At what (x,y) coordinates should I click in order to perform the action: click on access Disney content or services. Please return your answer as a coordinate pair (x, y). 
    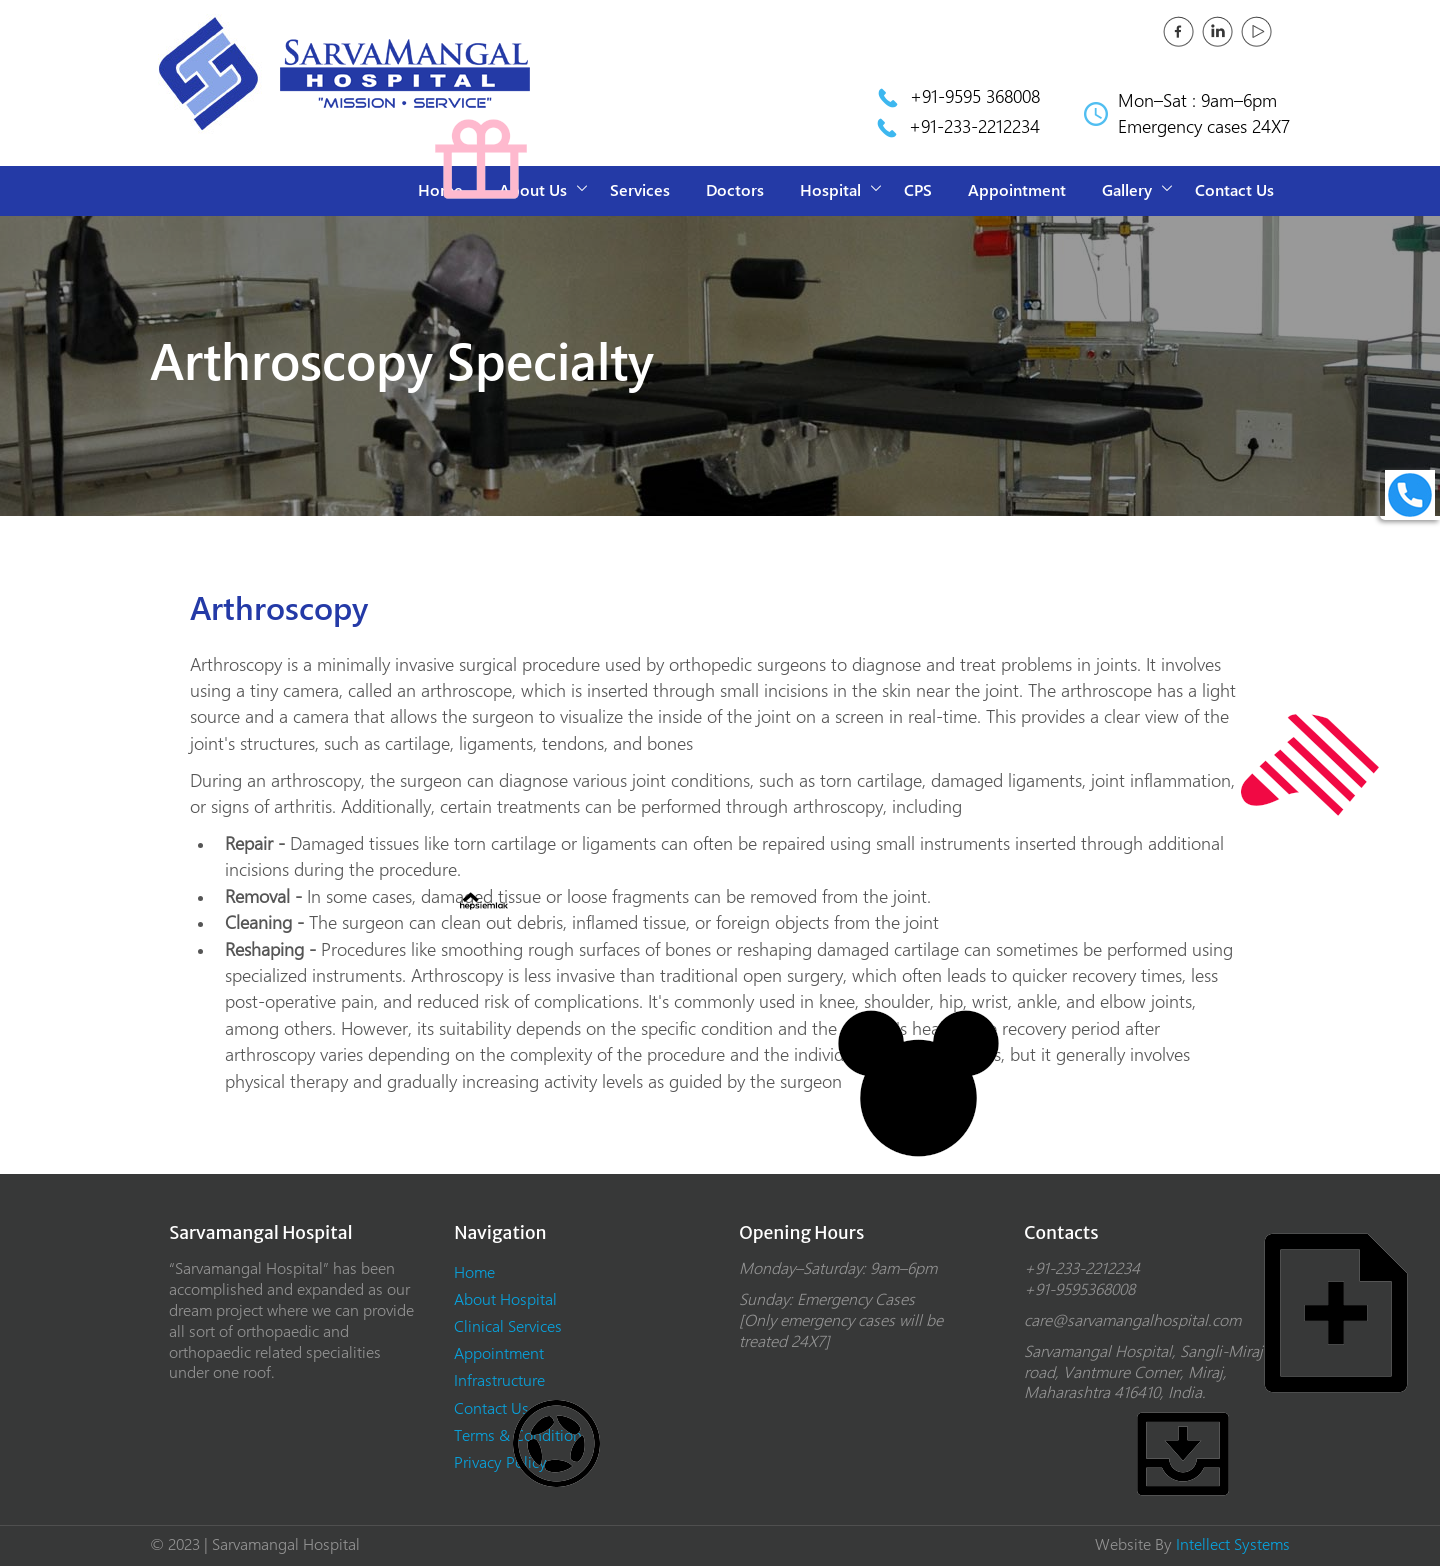
    Looking at the image, I should click on (918, 1083).